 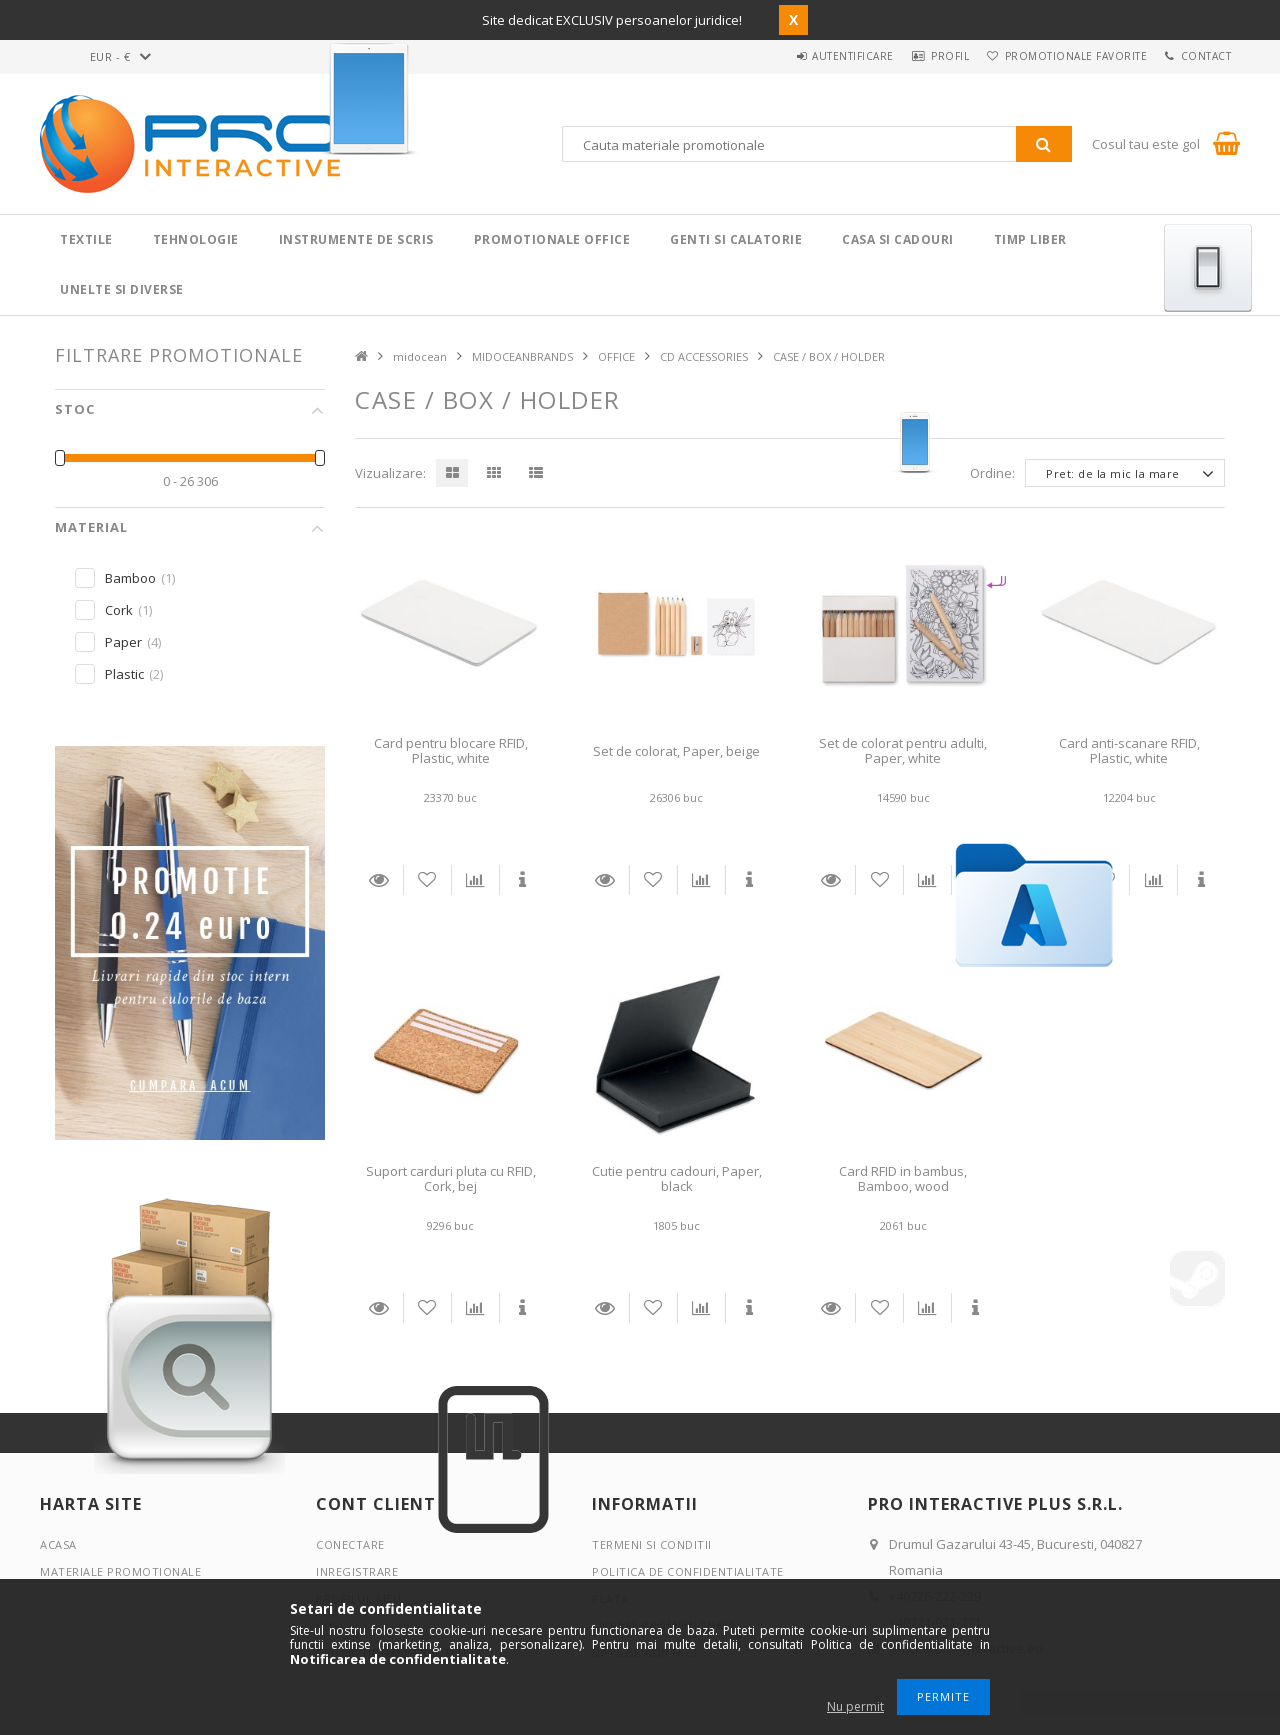 I want to click on steam app status indicator in system tray, so click(x=1197, y=1278).